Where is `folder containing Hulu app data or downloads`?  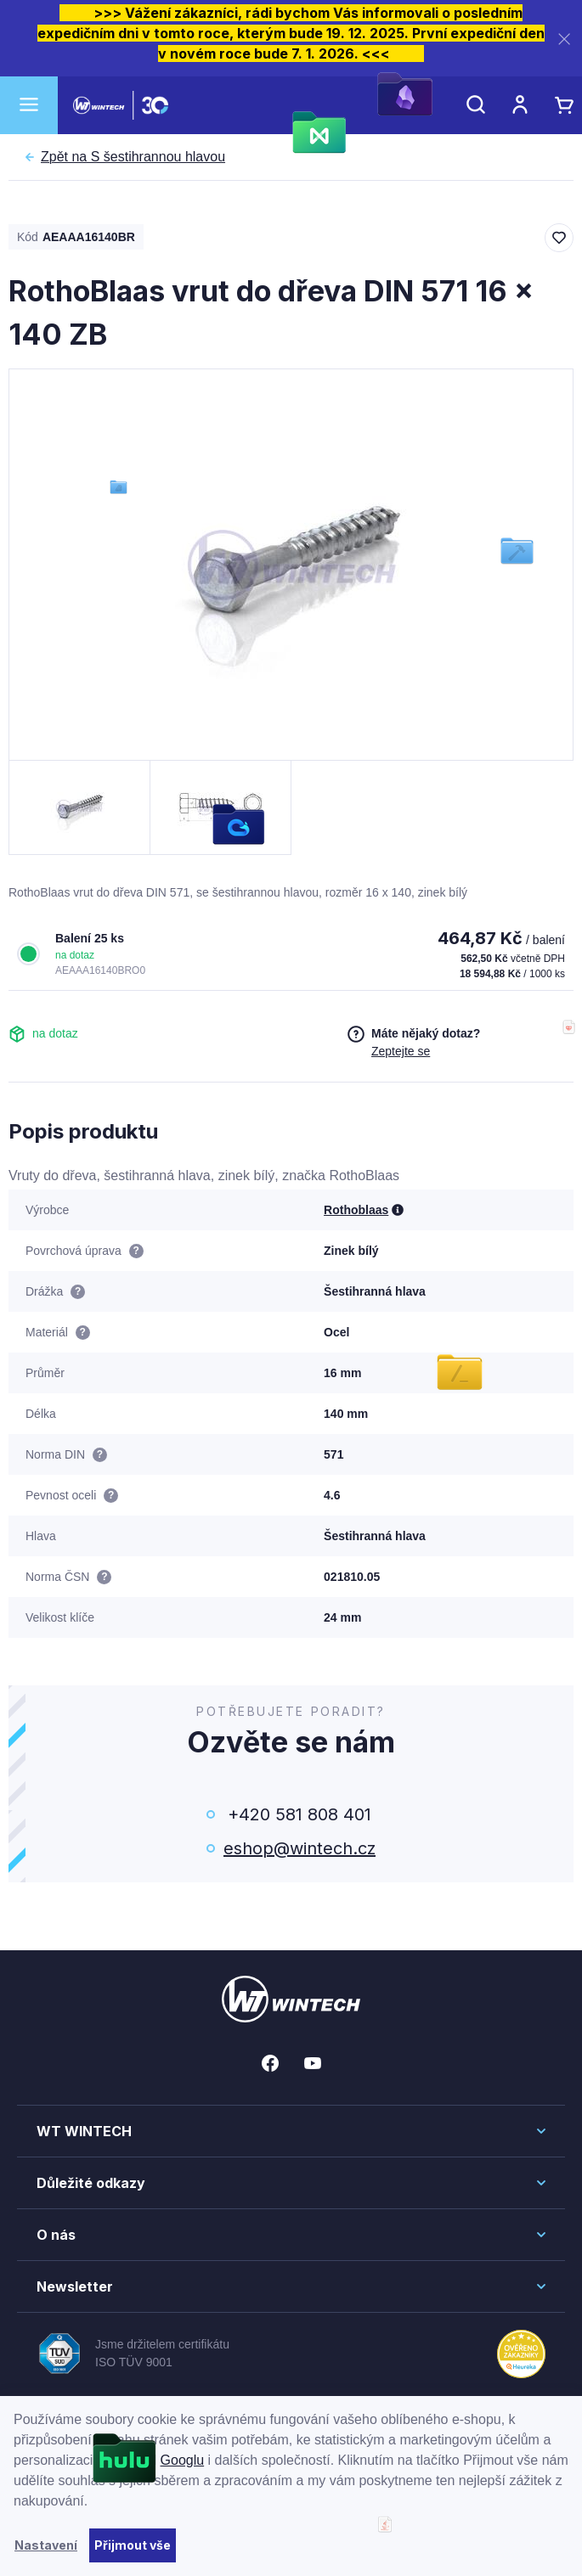
folder containing Hulu app data or downloads is located at coordinates (124, 2460).